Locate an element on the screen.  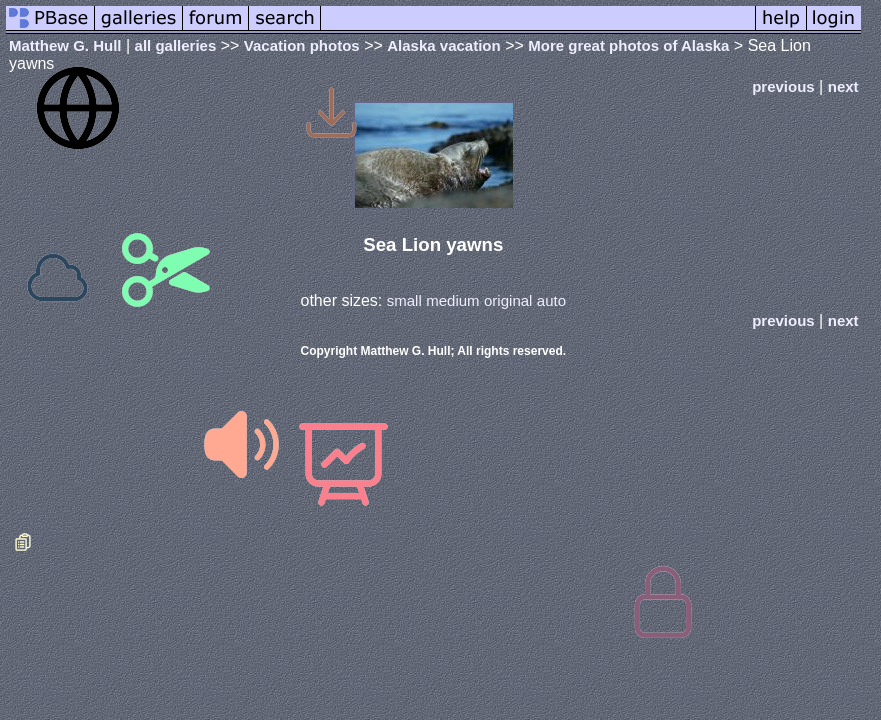
view presentation or slideshow is located at coordinates (343, 464).